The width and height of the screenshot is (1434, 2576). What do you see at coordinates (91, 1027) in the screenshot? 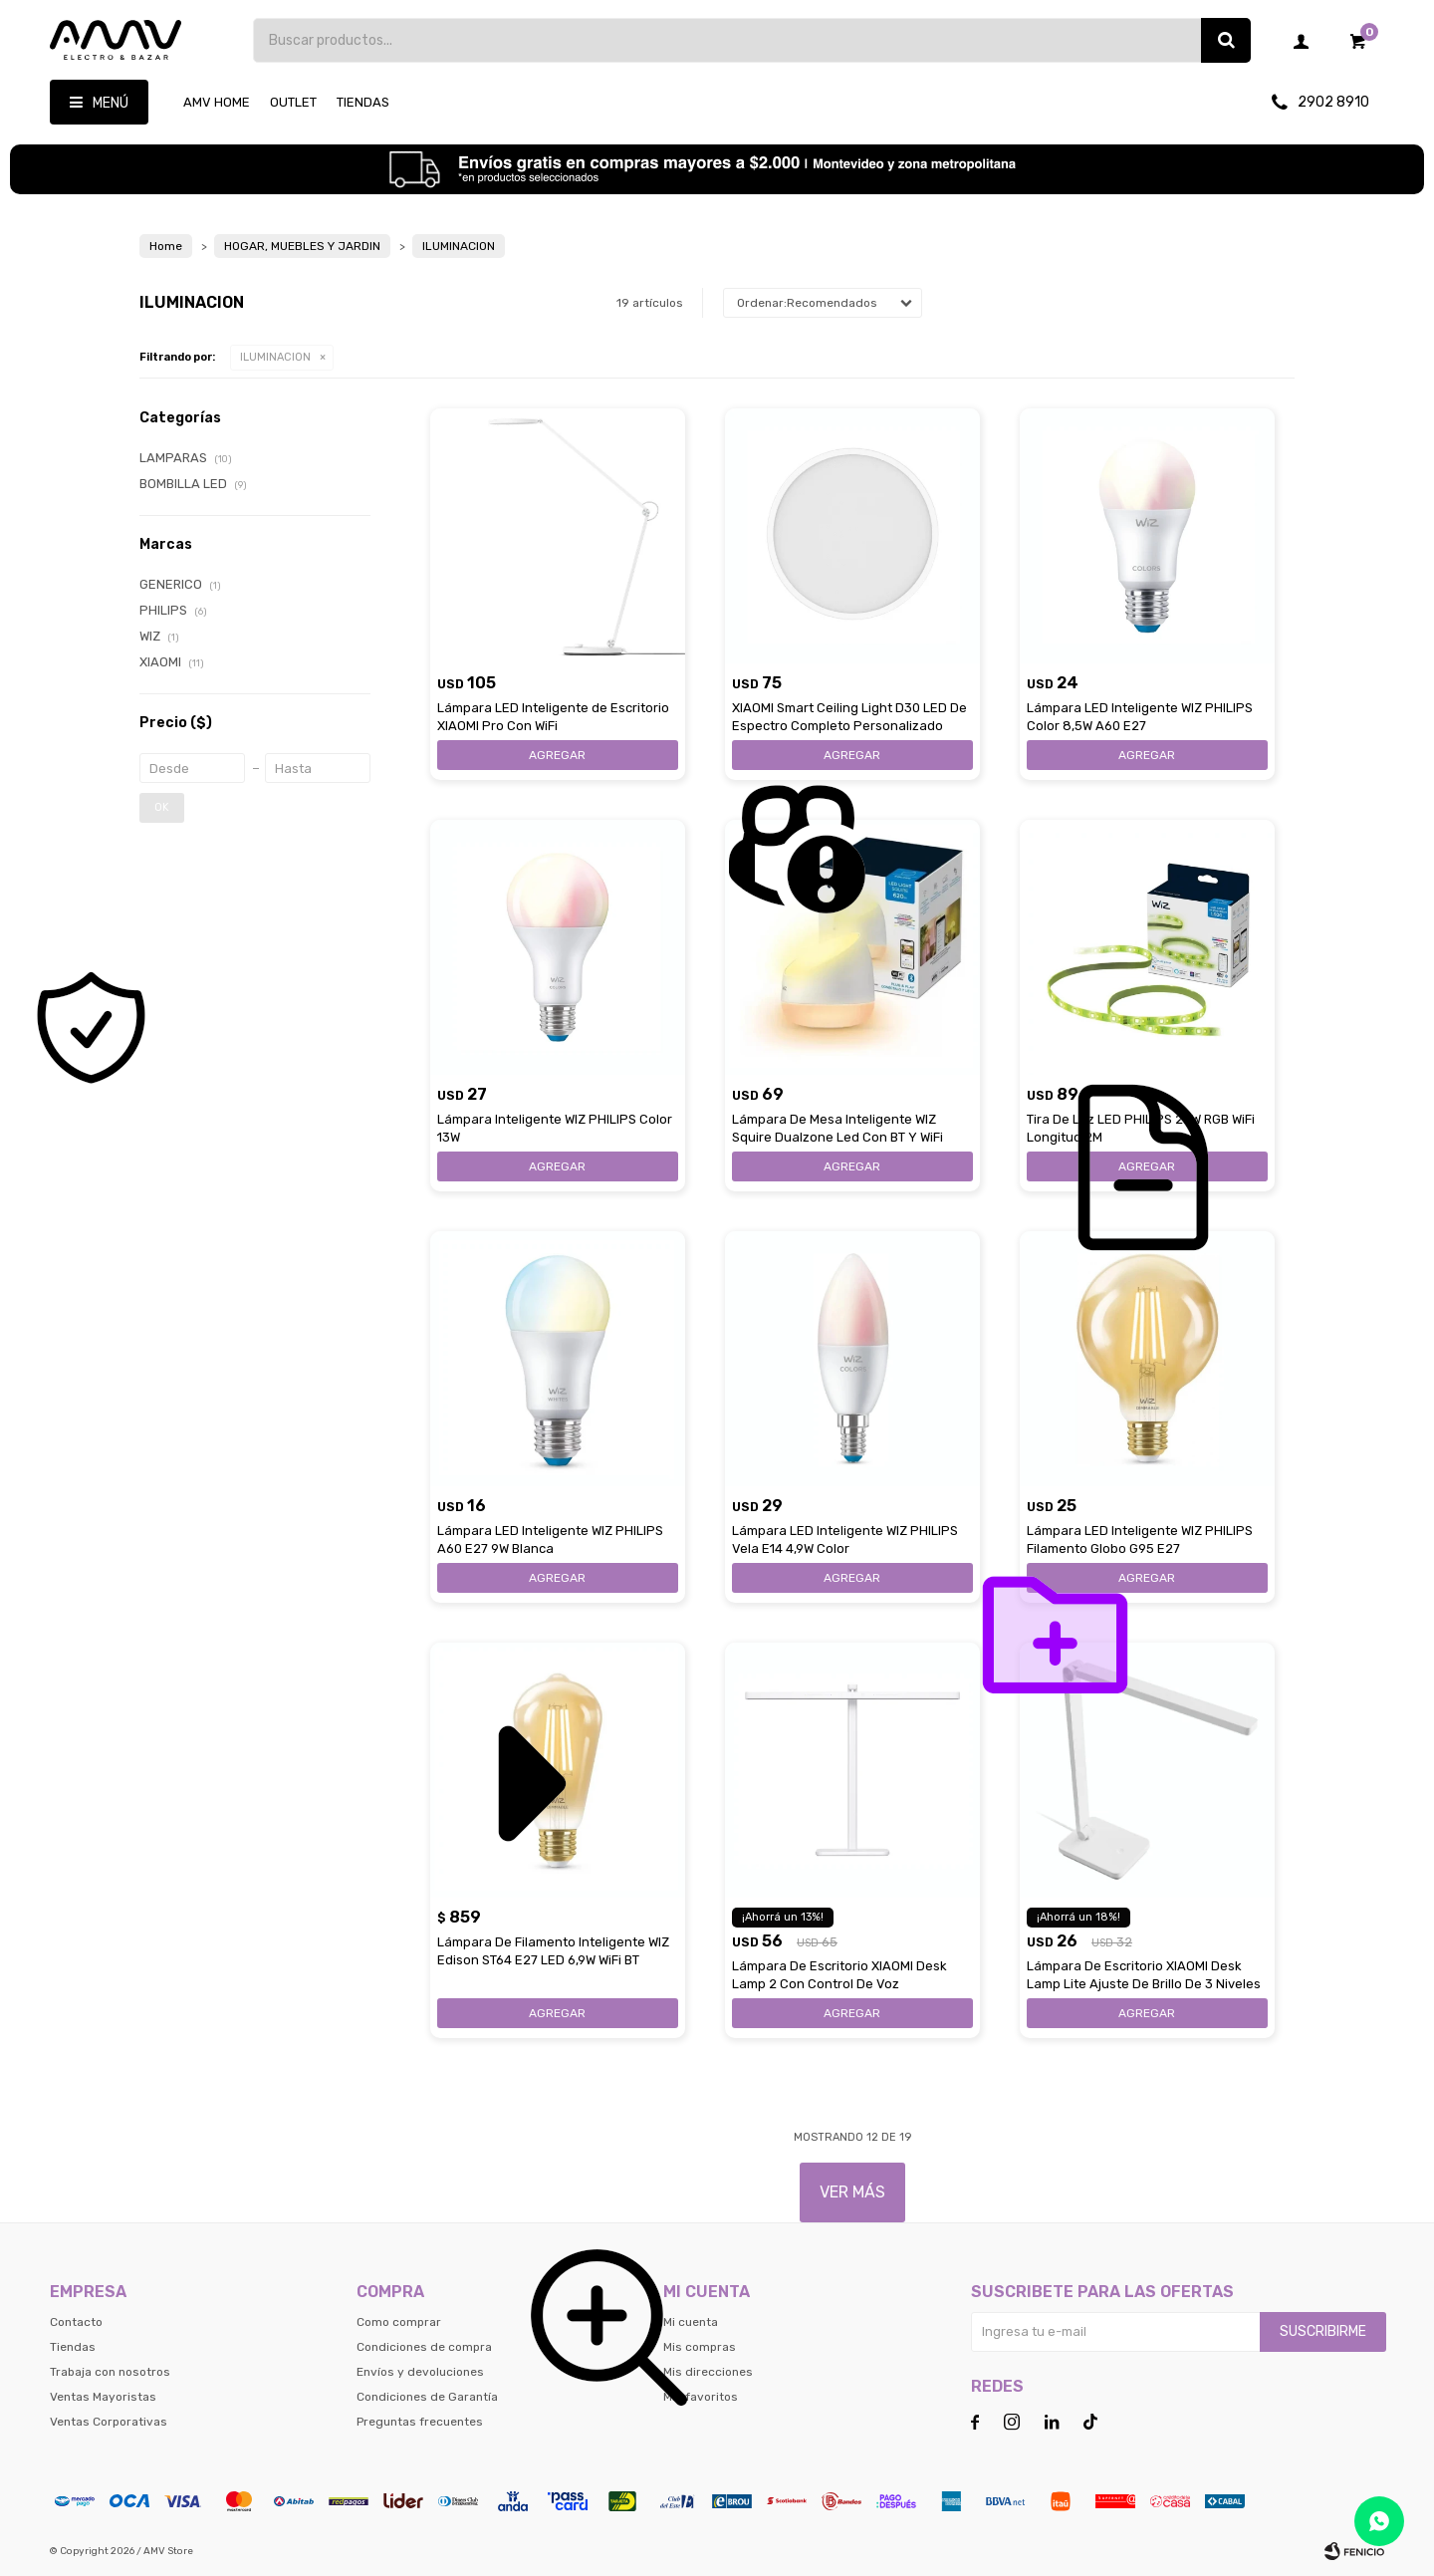
I see `indicates verified security or protection status` at bounding box center [91, 1027].